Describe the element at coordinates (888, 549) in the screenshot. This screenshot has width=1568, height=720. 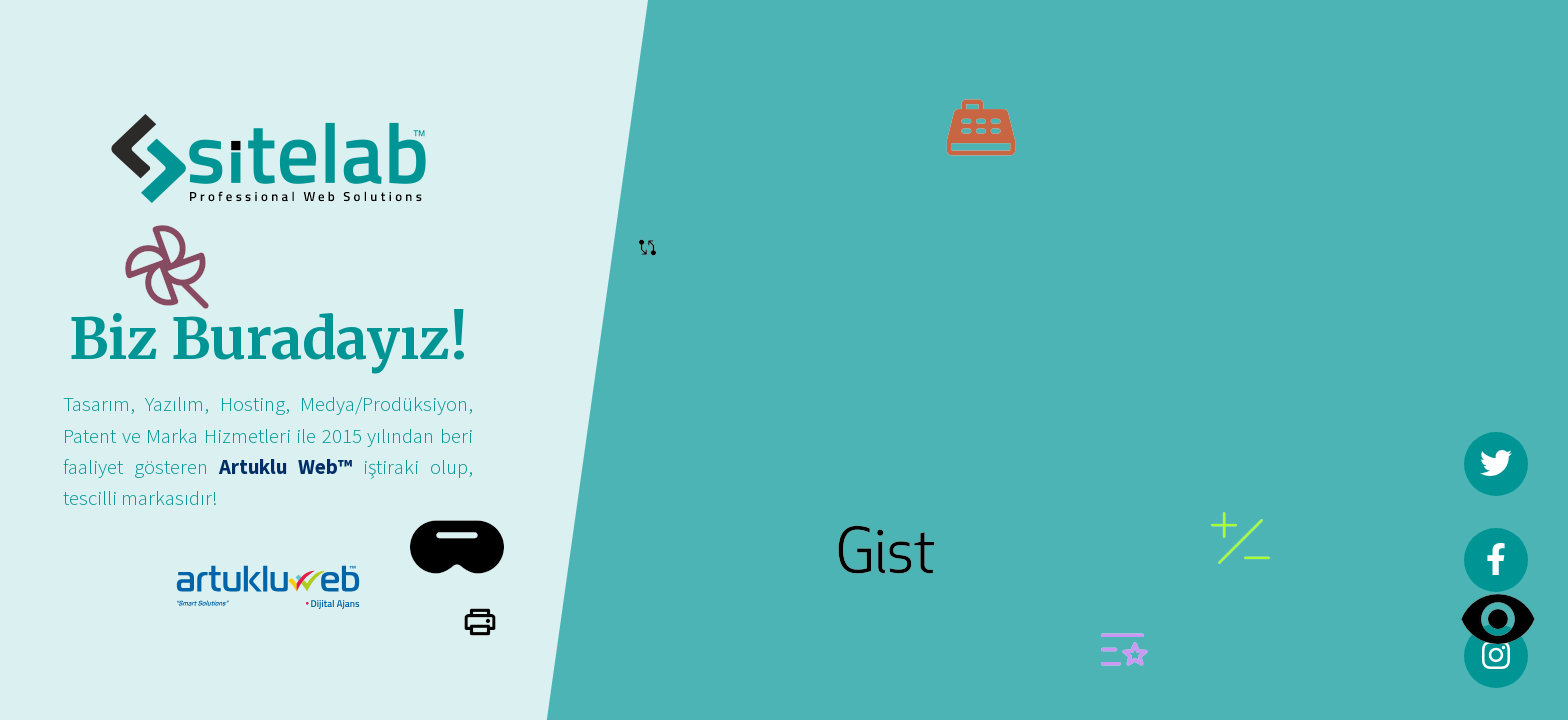
I see `navigate to GitHub Gist service` at that location.